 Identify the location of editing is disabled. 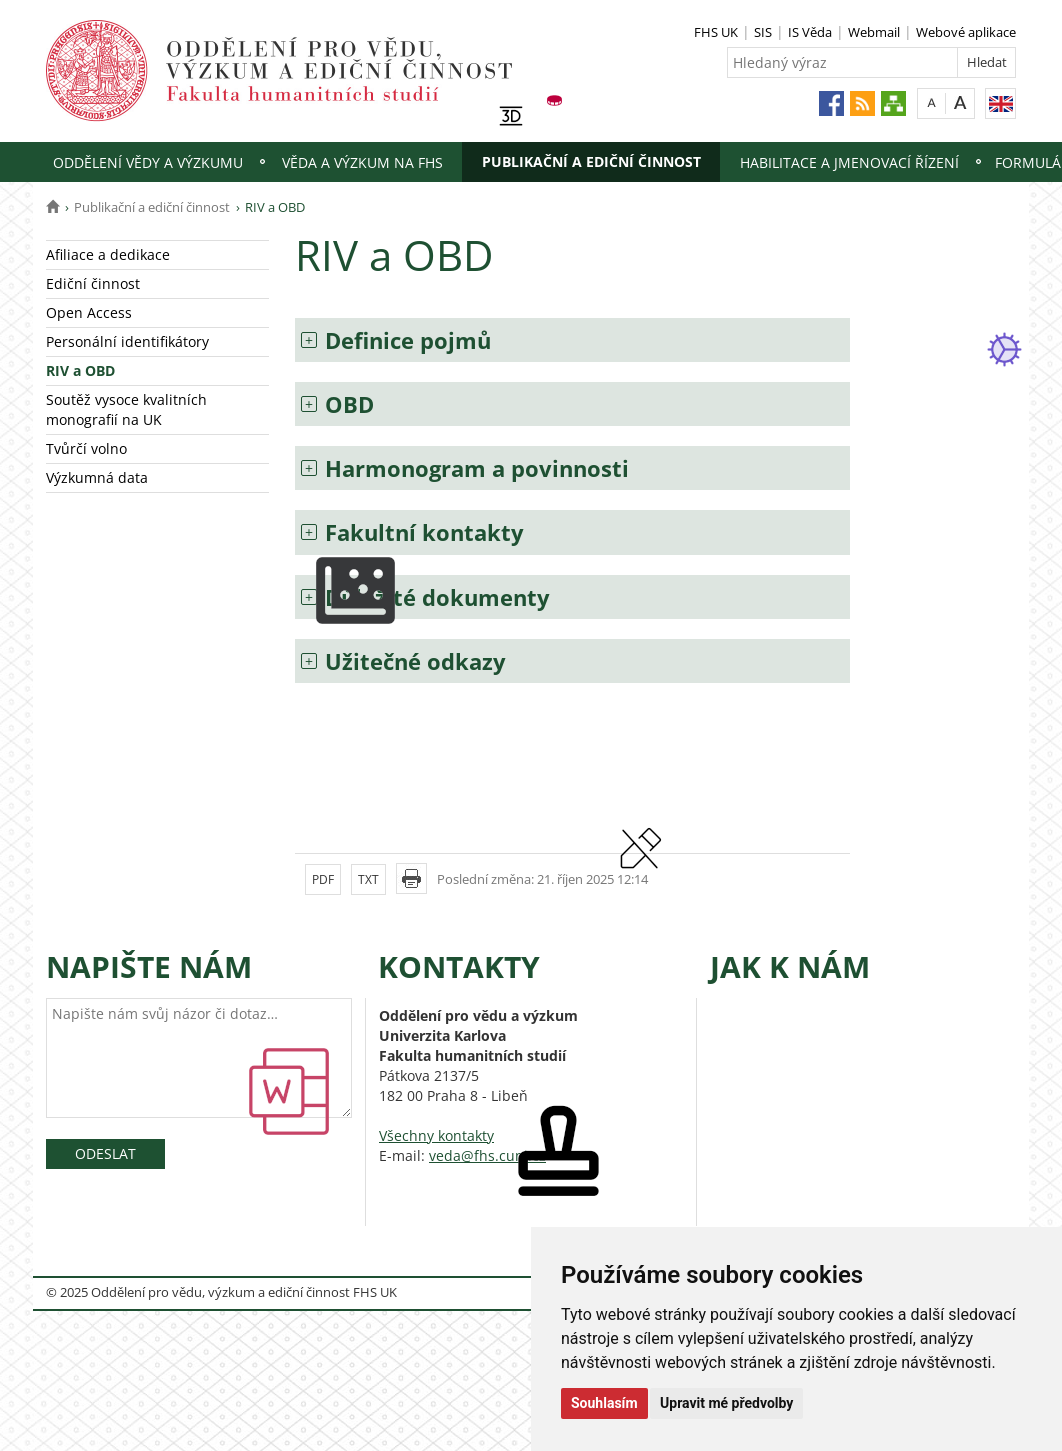
(640, 849).